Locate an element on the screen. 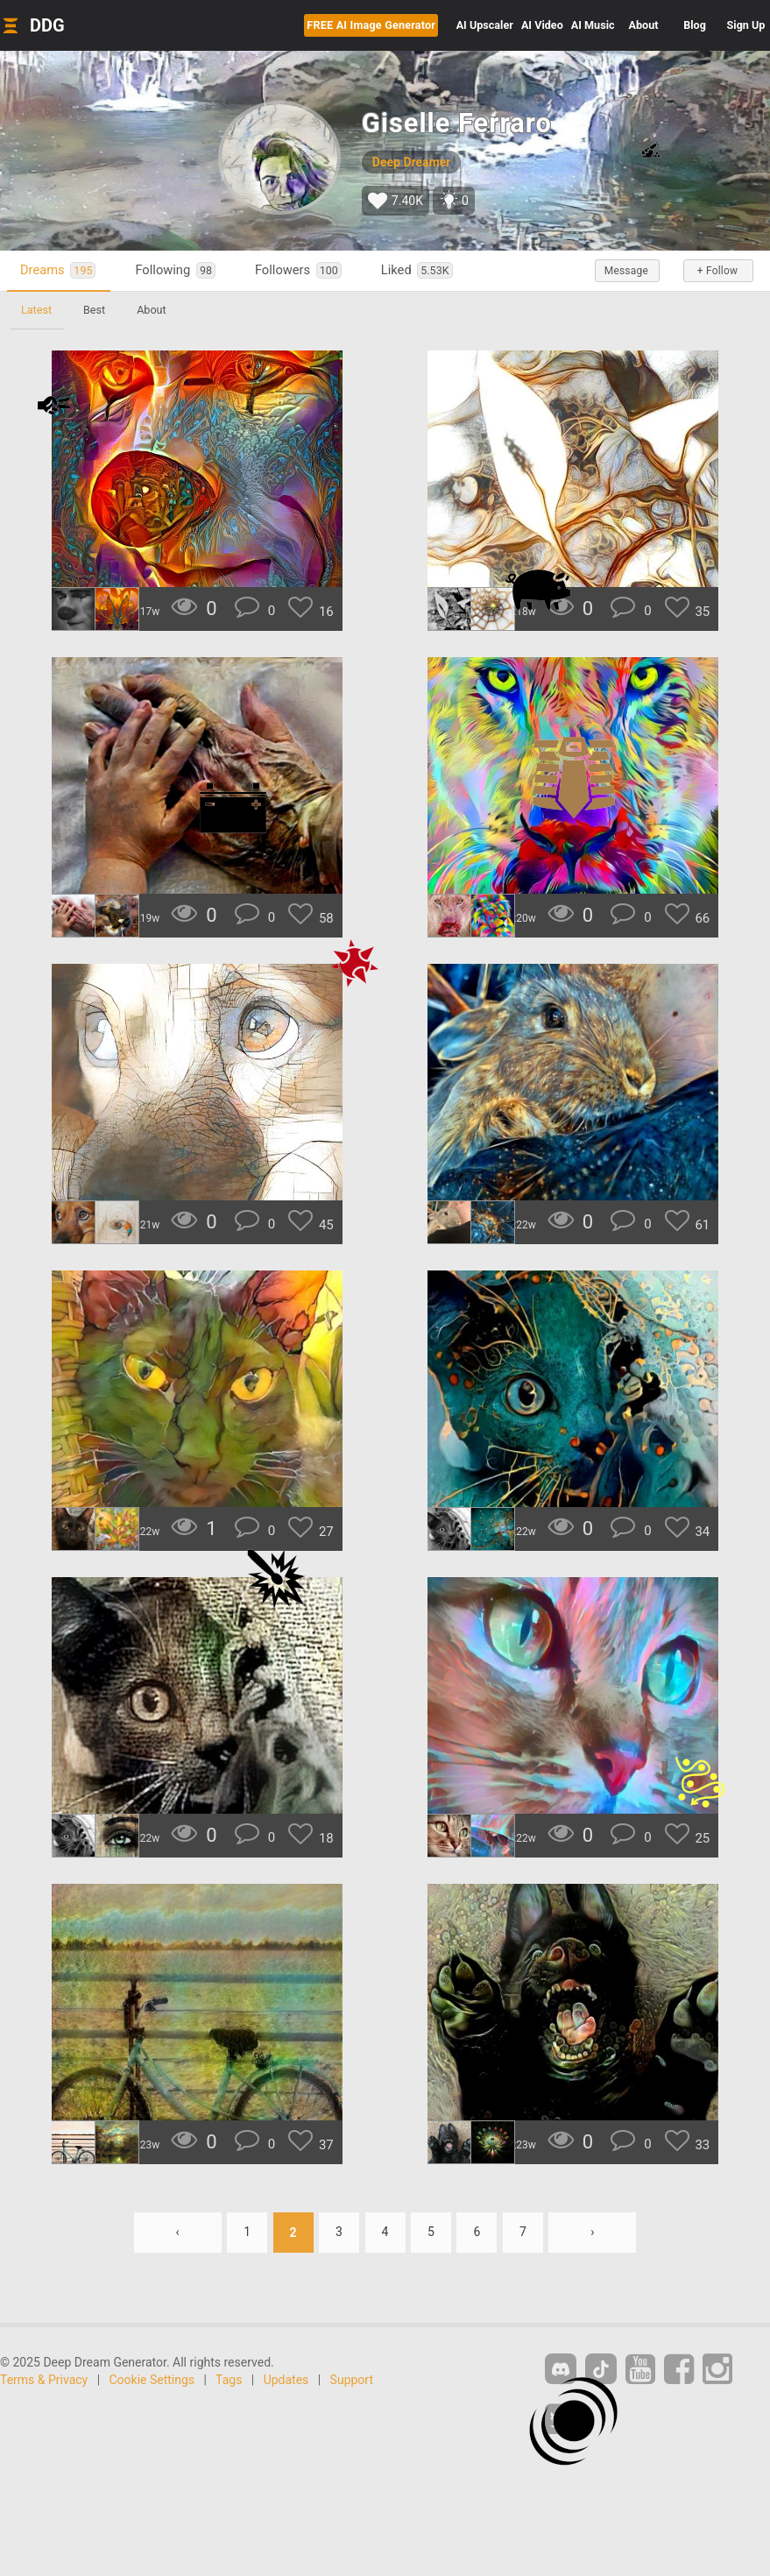 The image size is (770, 2576). indicates a match strike or ignition action is located at coordinates (278, 1580).